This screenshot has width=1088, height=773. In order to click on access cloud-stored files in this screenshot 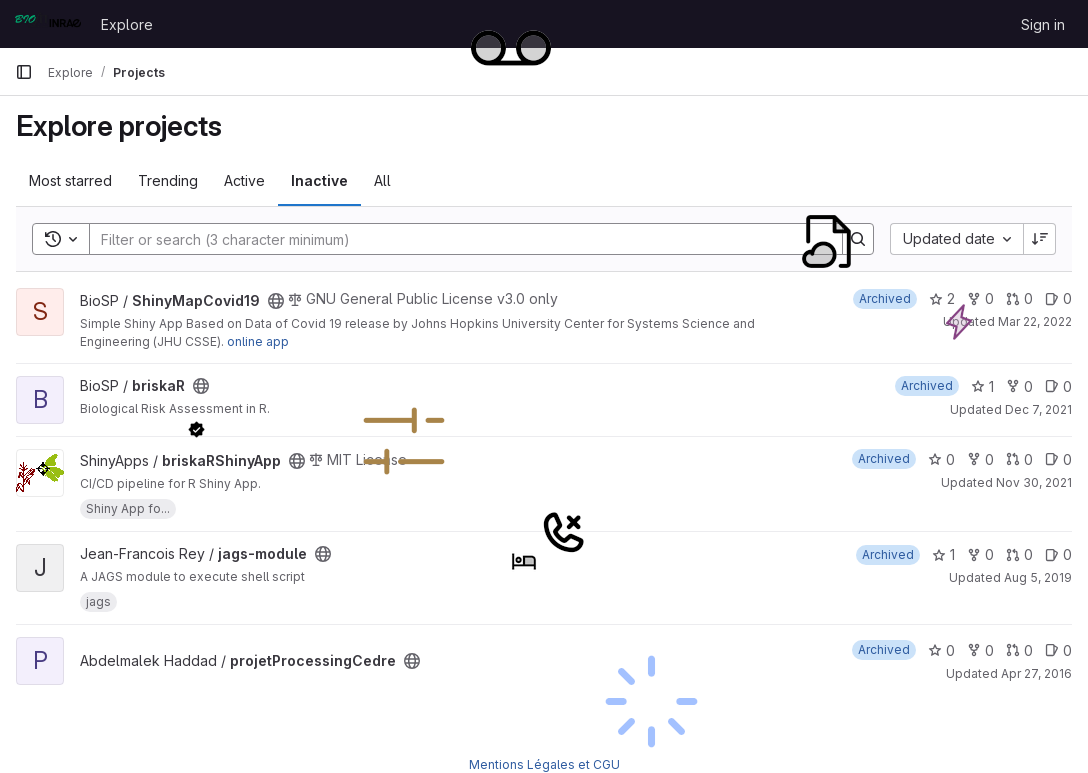, I will do `click(828, 241)`.